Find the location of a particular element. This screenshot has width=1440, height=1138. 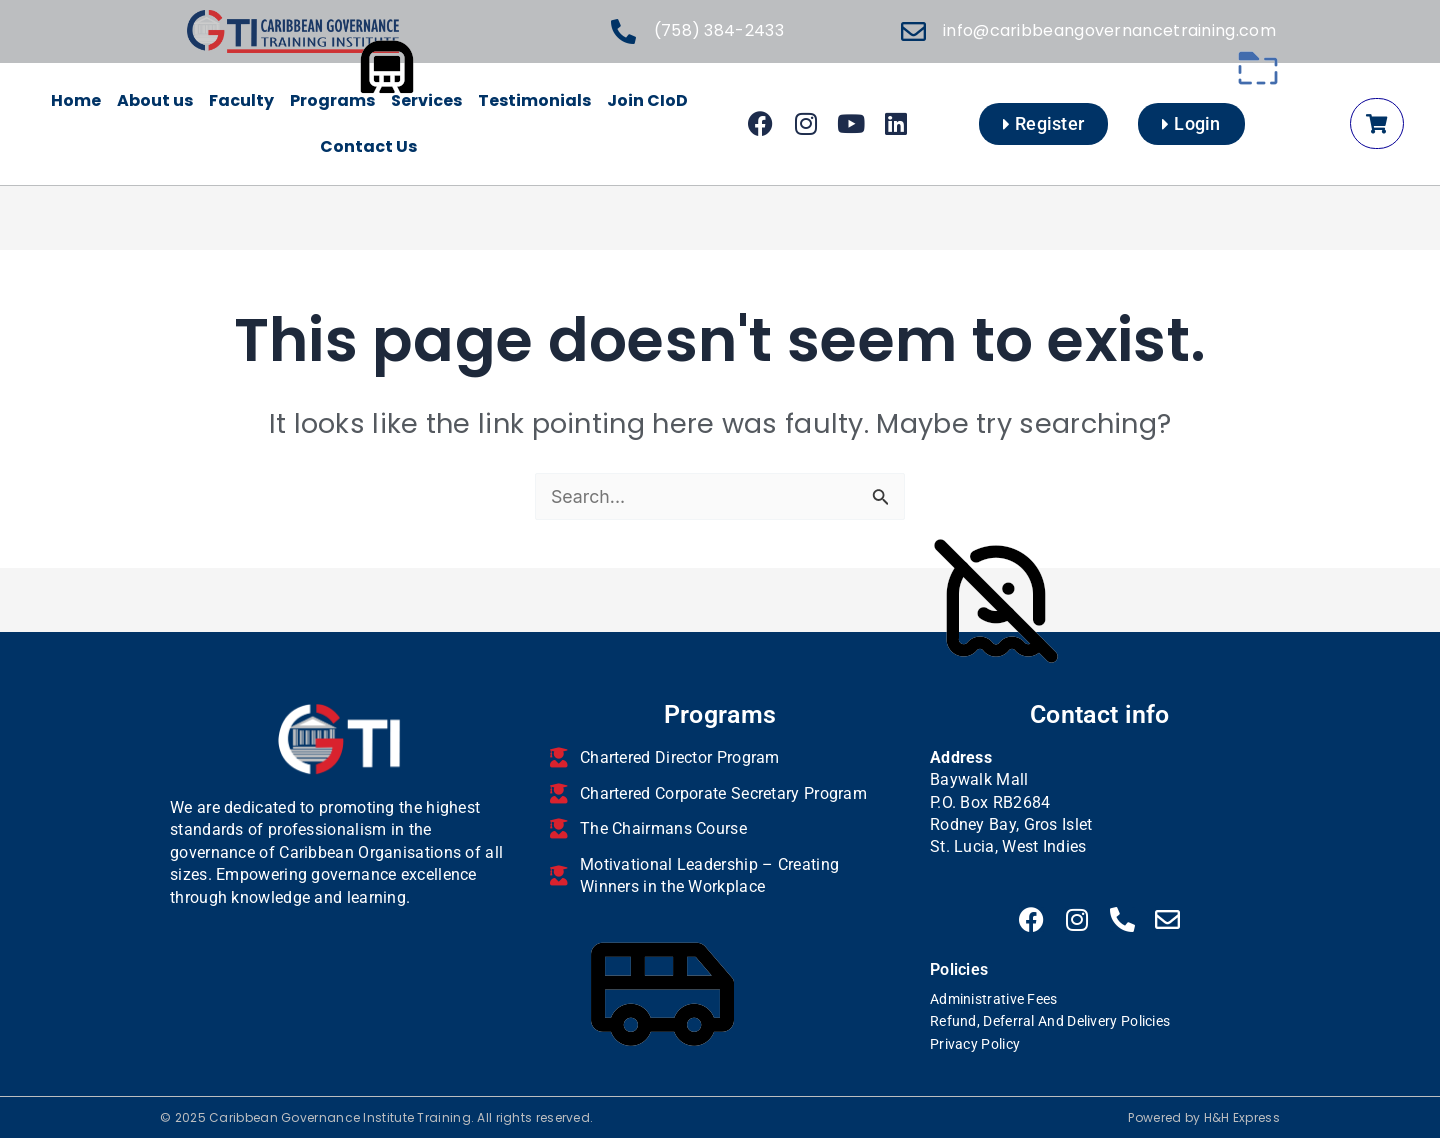

disable ghost mode or incognito browsing is located at coordinates (996, 601).